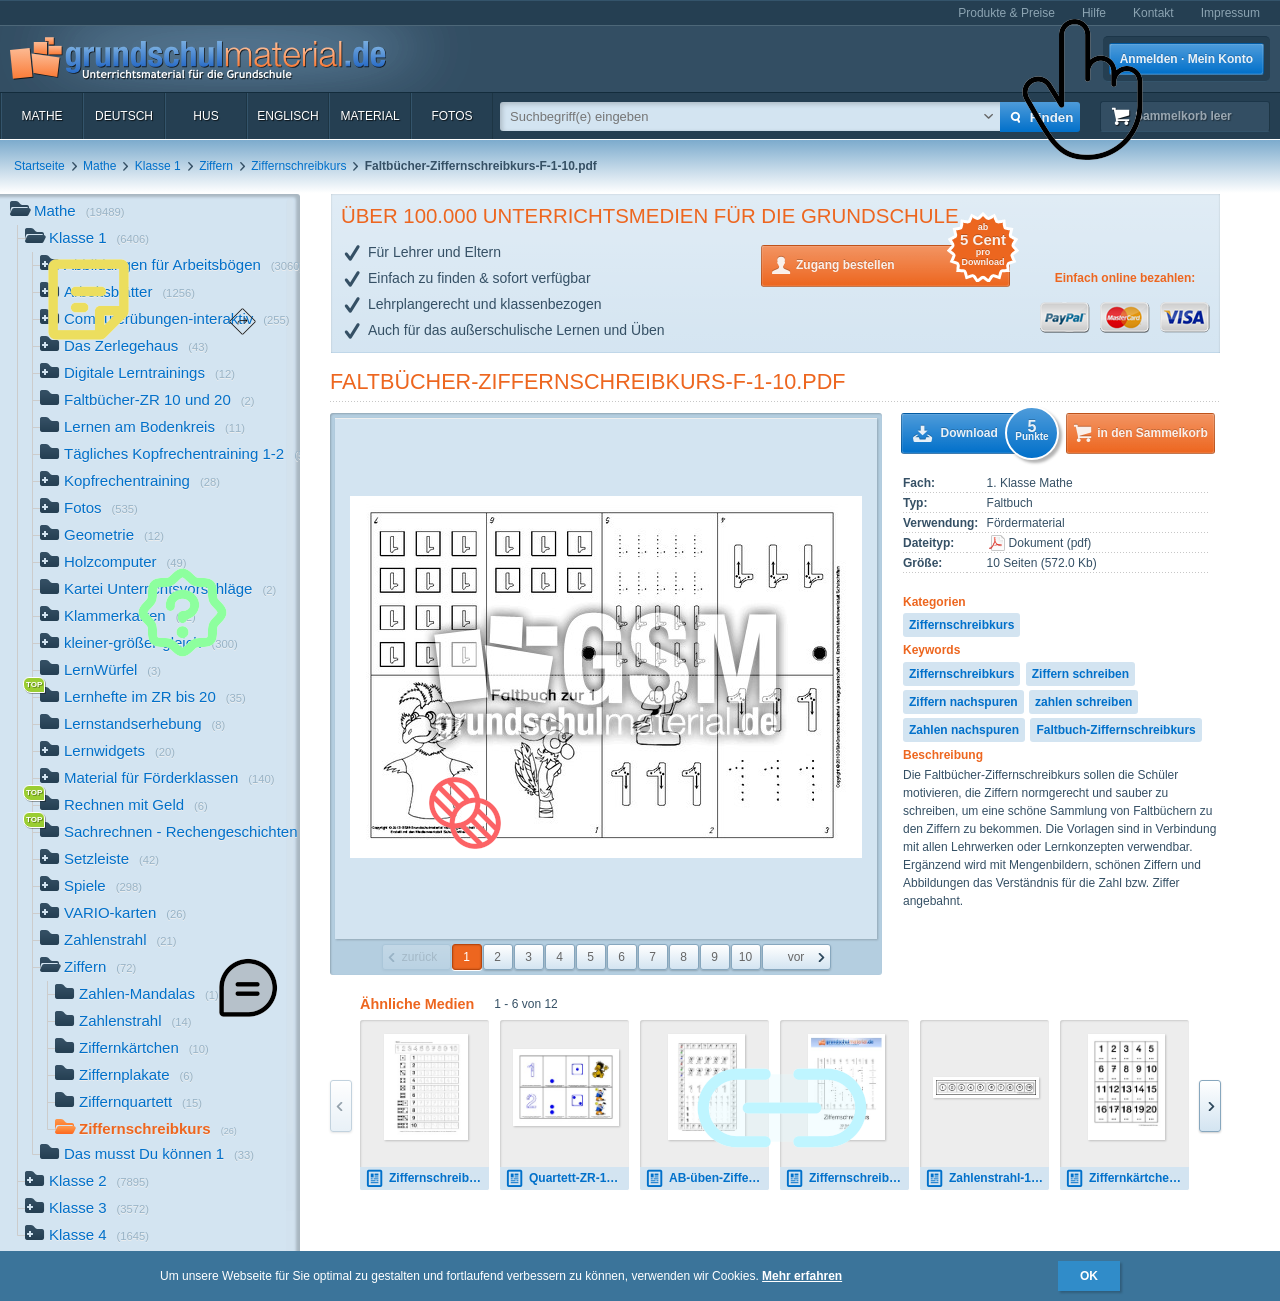  I want to click on open chat or messaging, so click(247, 989).